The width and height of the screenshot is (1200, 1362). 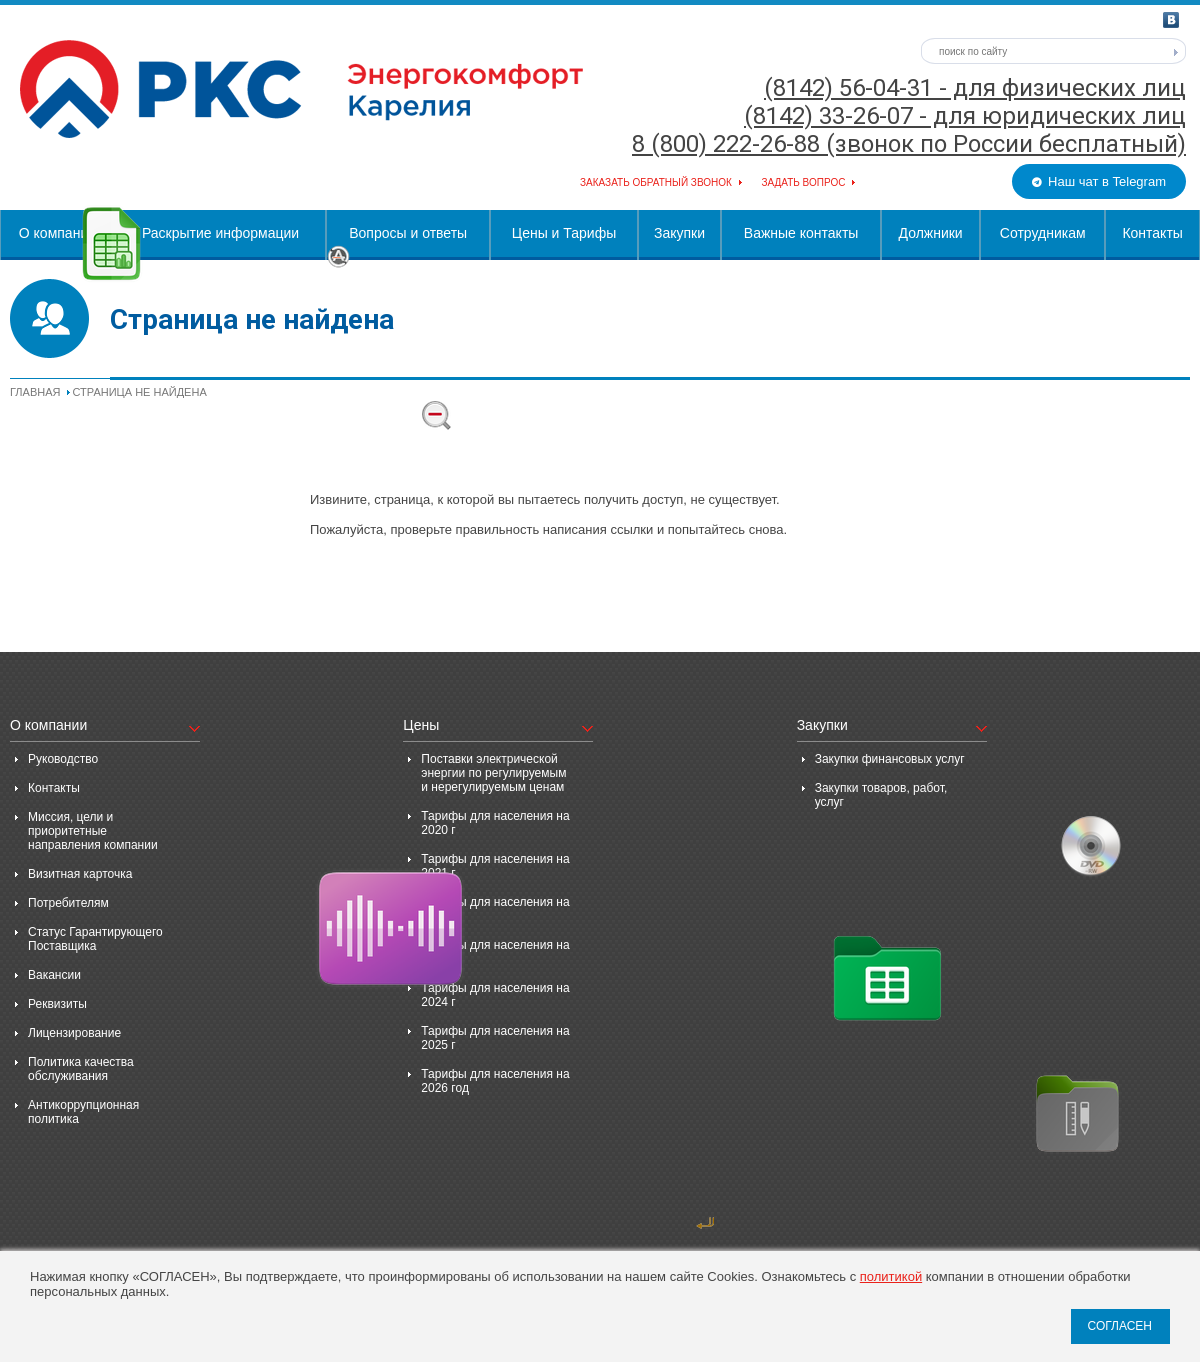 What do you see at coordinates (390, 928) in the screenshot?
I see `open the sound recorder app` at bounding box center [390, 928].